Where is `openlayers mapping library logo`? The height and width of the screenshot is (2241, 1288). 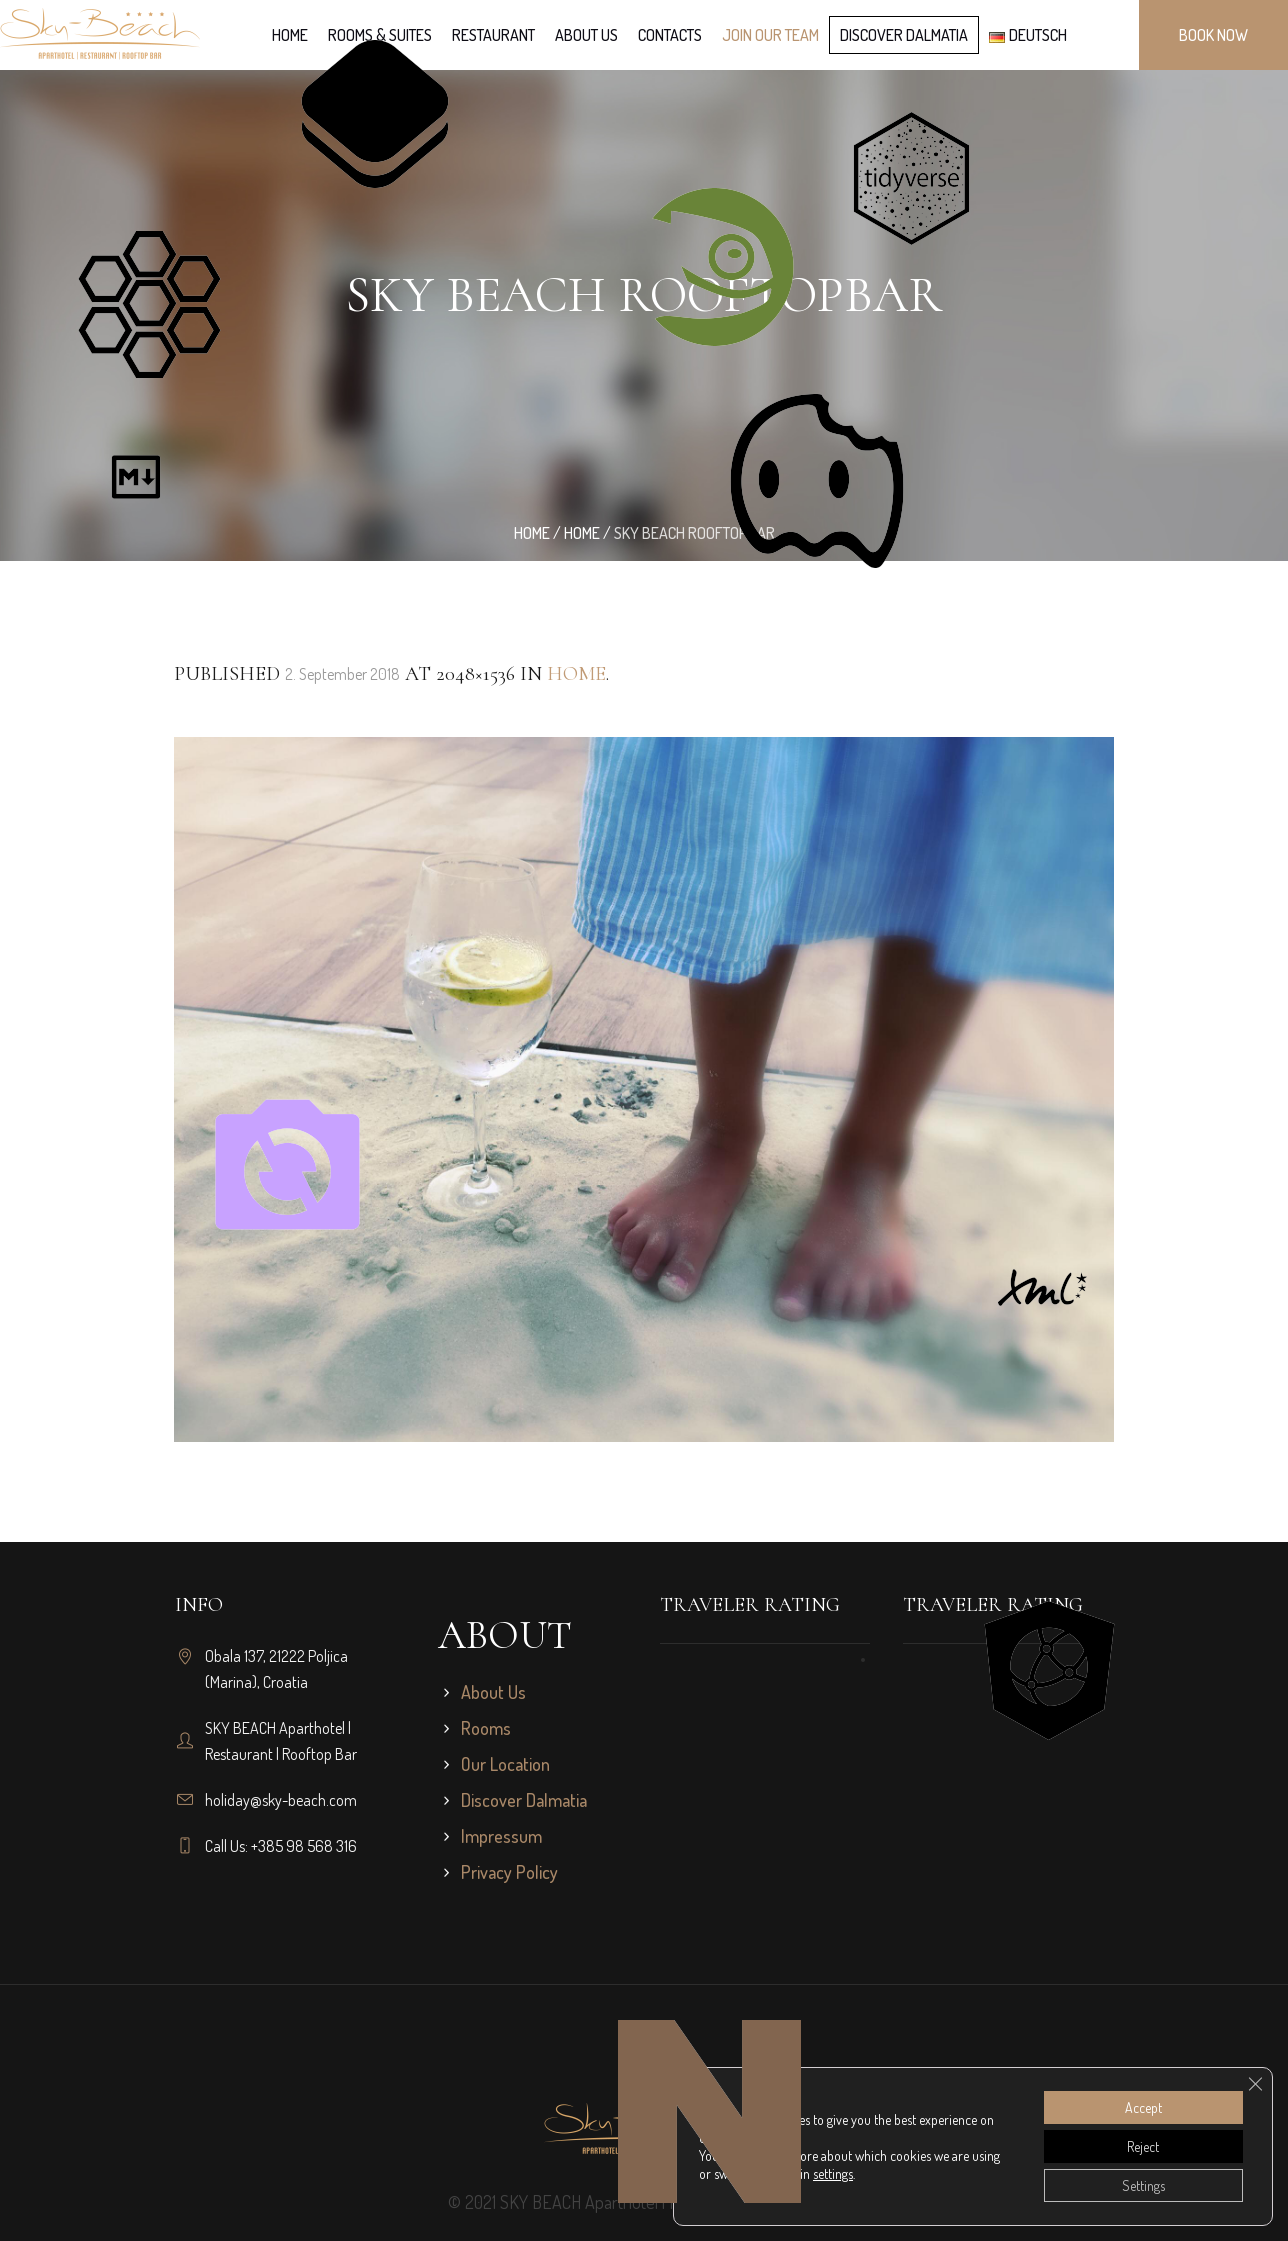 openlayers mapping library logo is located at coordinates (375, 114).